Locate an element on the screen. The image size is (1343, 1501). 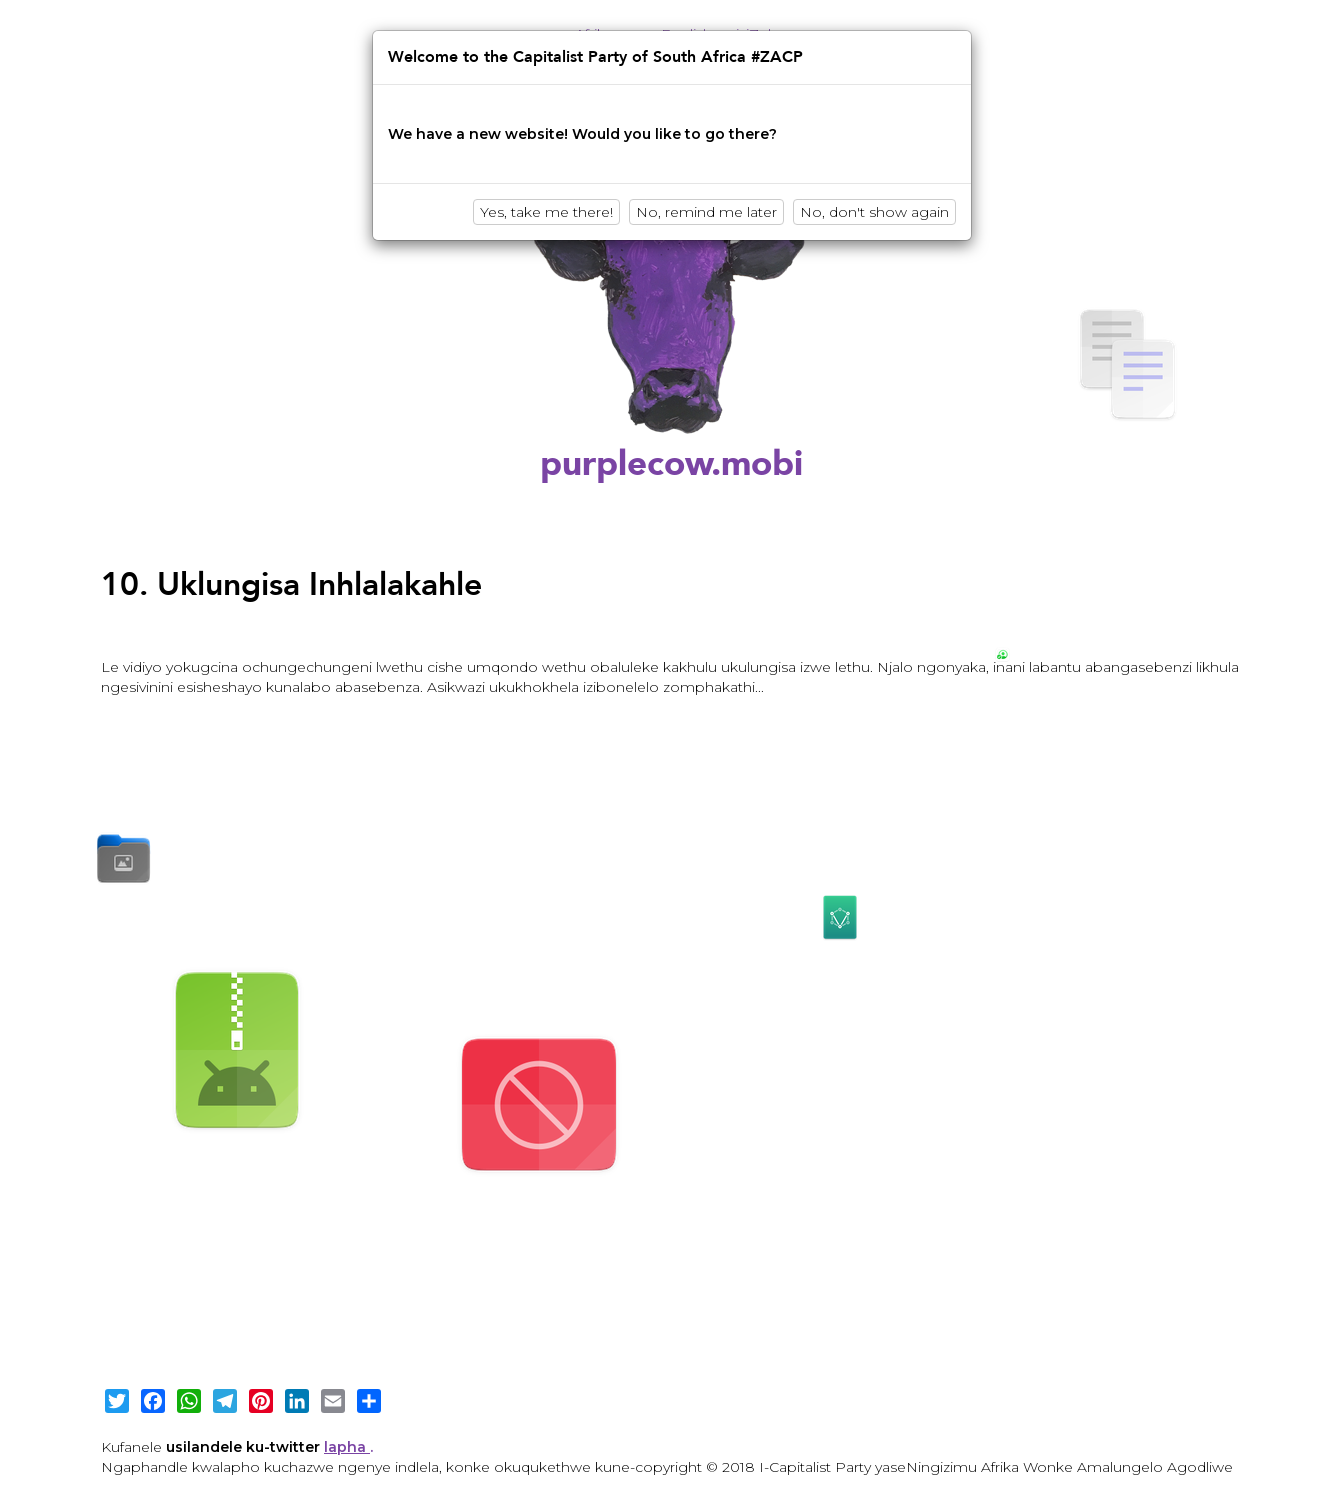
copy selected content to clipboard is located at coordinates (1127, 363).